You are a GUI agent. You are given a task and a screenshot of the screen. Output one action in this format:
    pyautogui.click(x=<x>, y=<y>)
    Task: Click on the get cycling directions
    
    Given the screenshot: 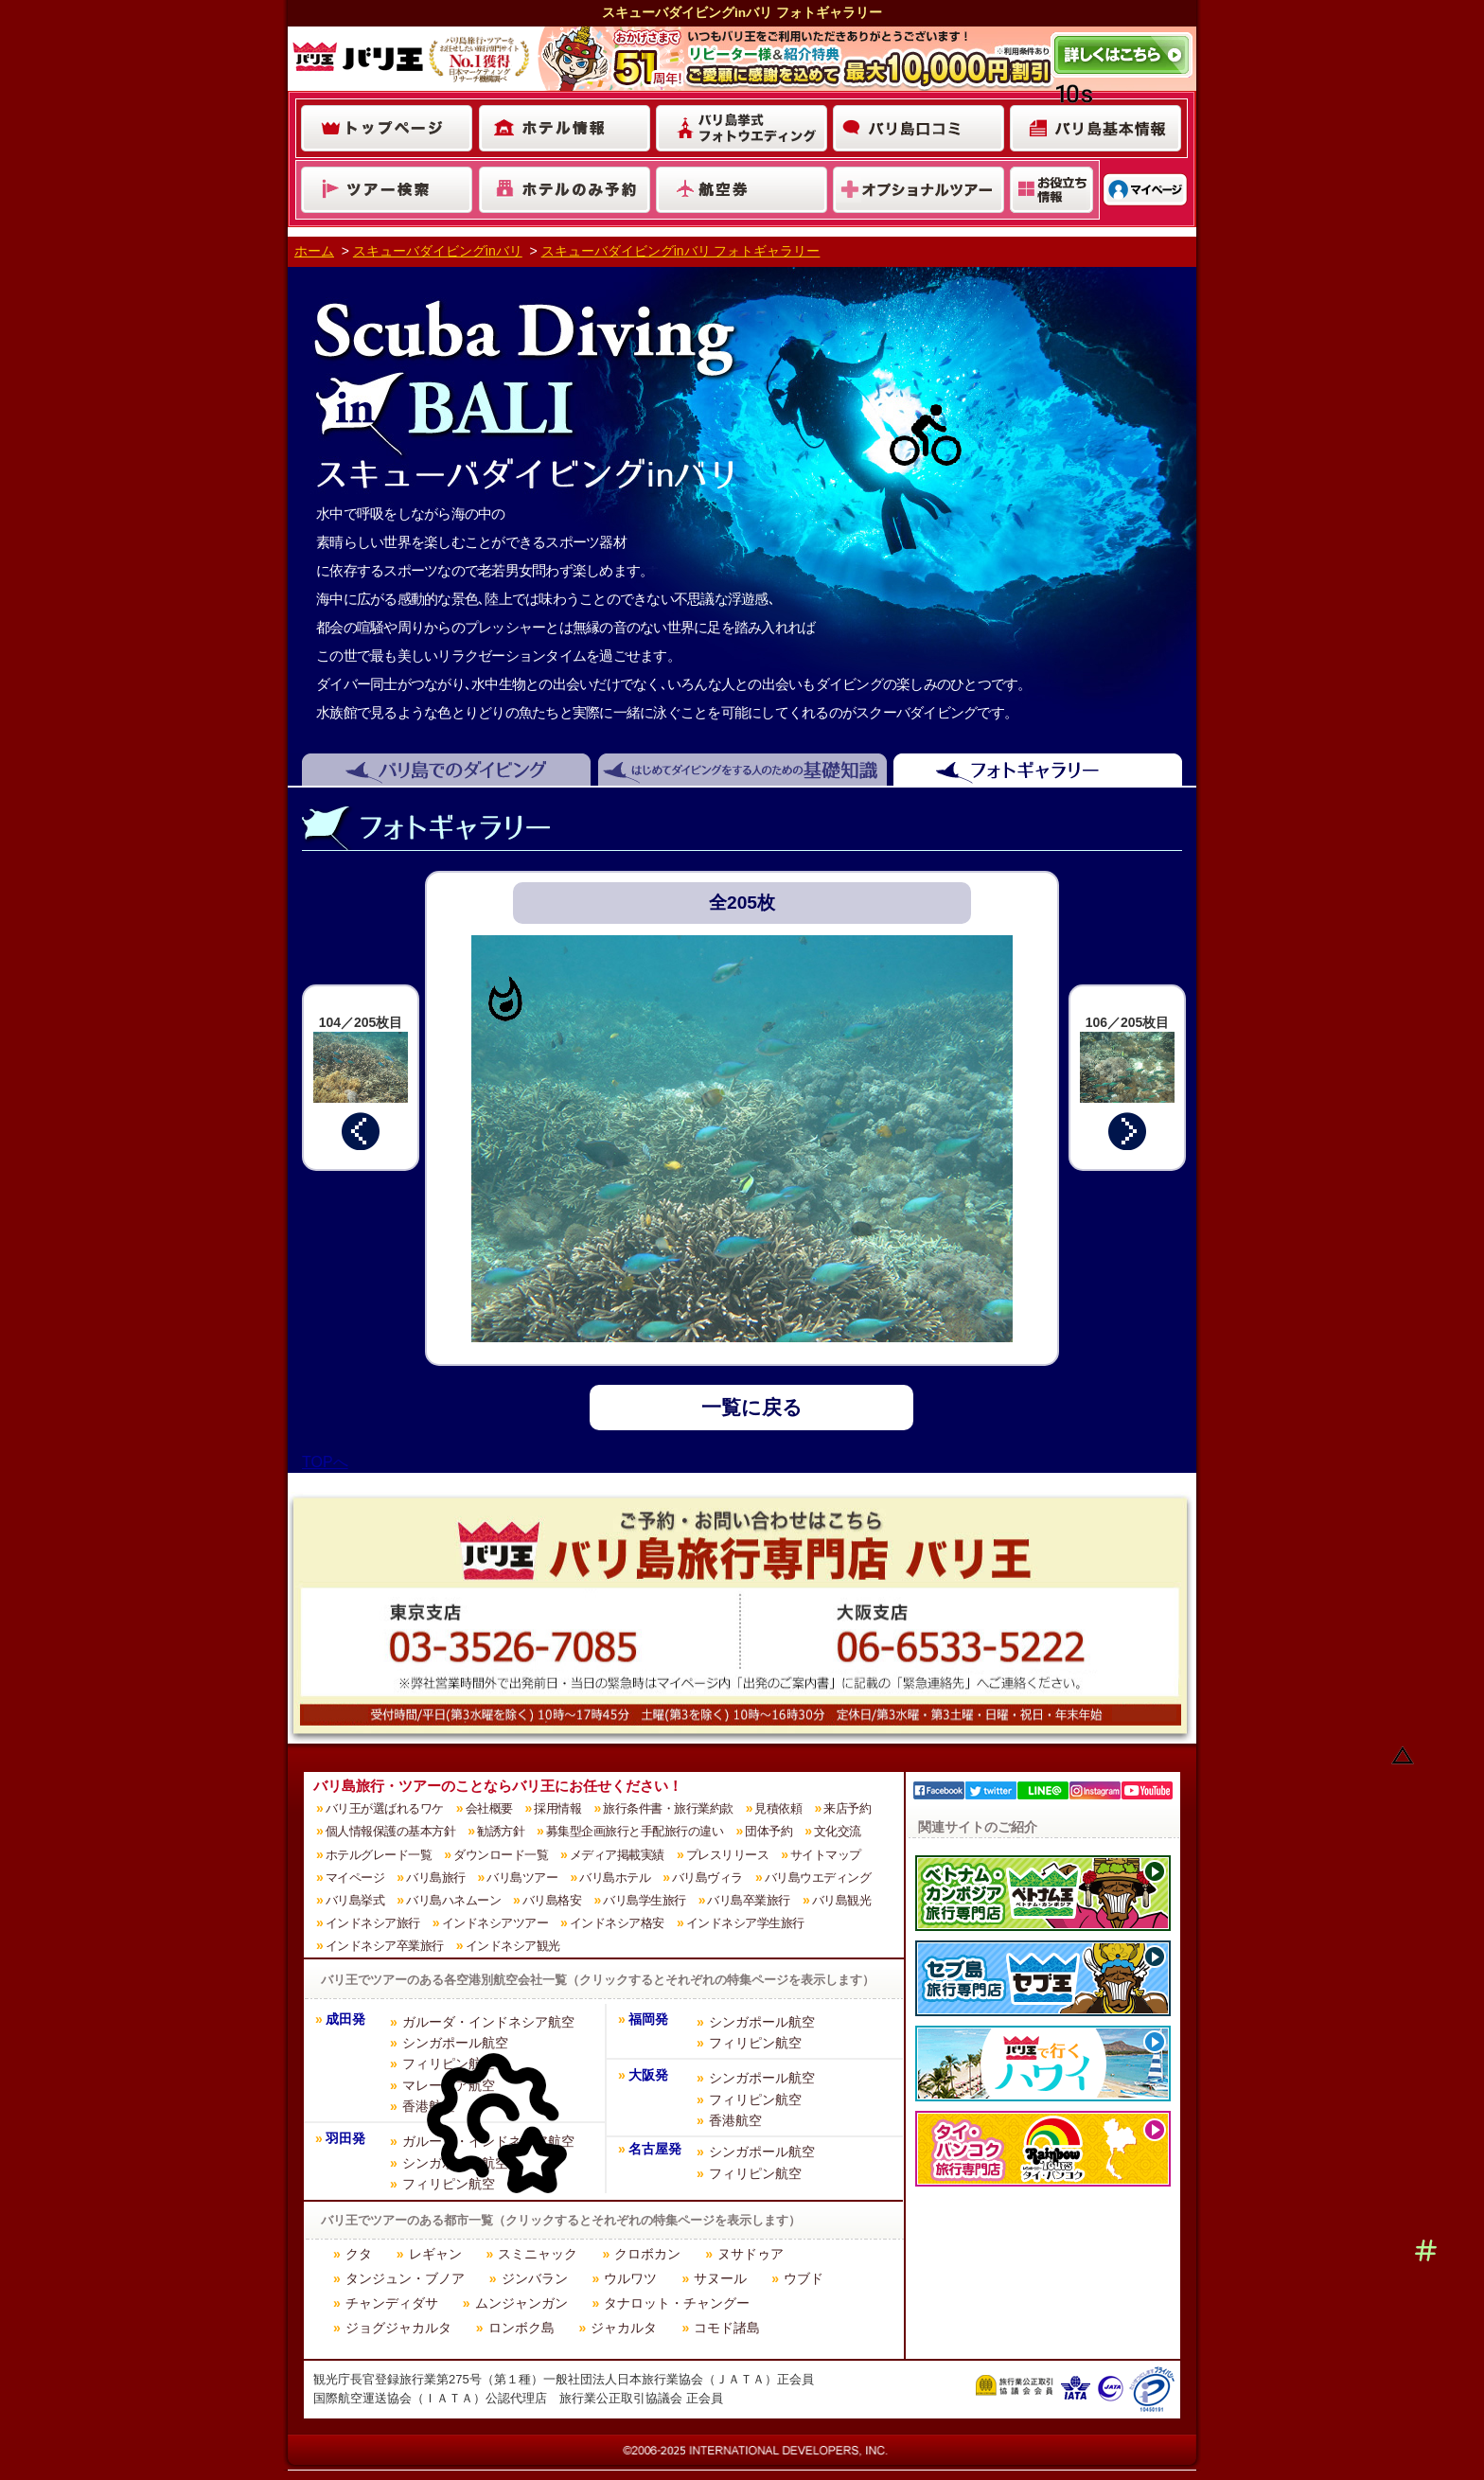 What is the action you would take?
    pyautogui.click(x=926, y=435)
    